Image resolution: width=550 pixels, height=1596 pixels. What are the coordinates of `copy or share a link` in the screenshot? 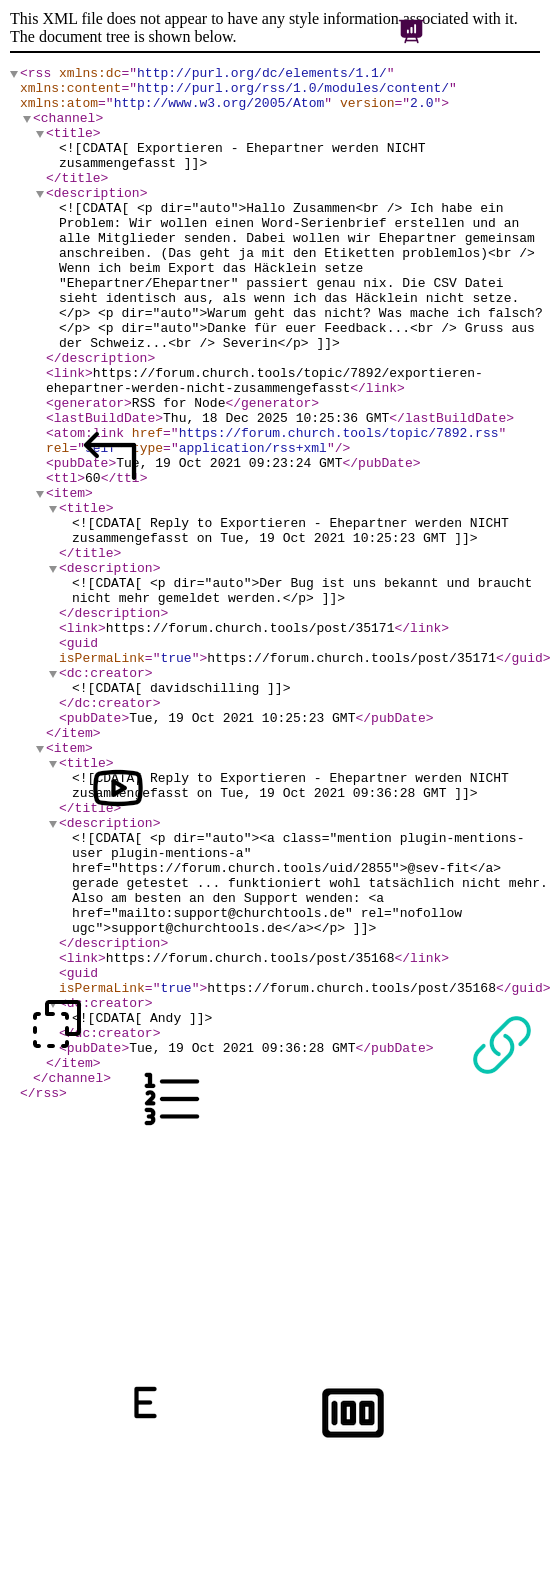 It's located at (502, 1045).